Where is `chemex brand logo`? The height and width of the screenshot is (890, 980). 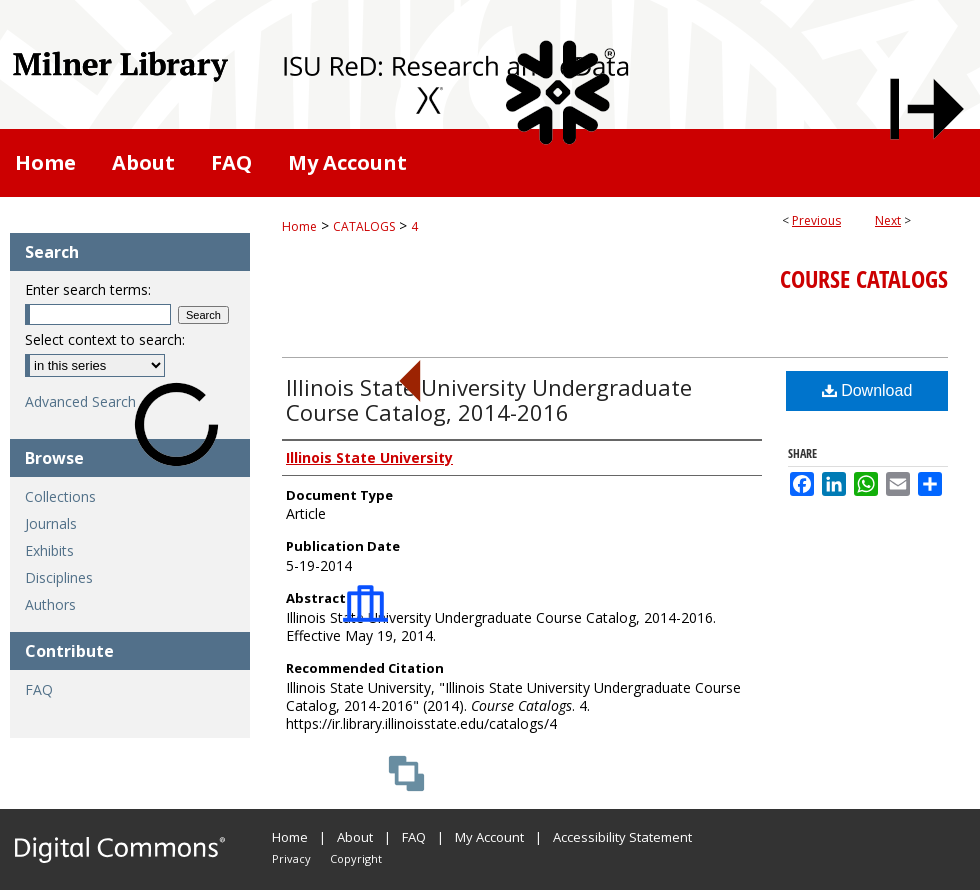 chemex brand logo is located at coordinates (429, 100).